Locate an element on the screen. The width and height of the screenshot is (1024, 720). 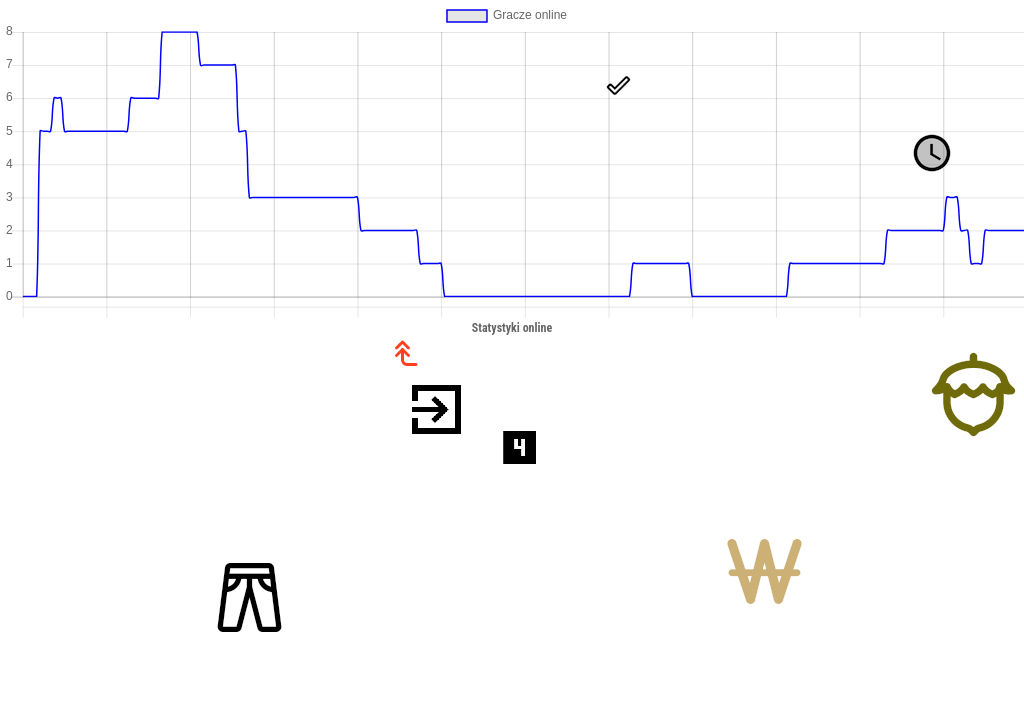
select filter or preset number 4 is located at coordinates (519, 447).